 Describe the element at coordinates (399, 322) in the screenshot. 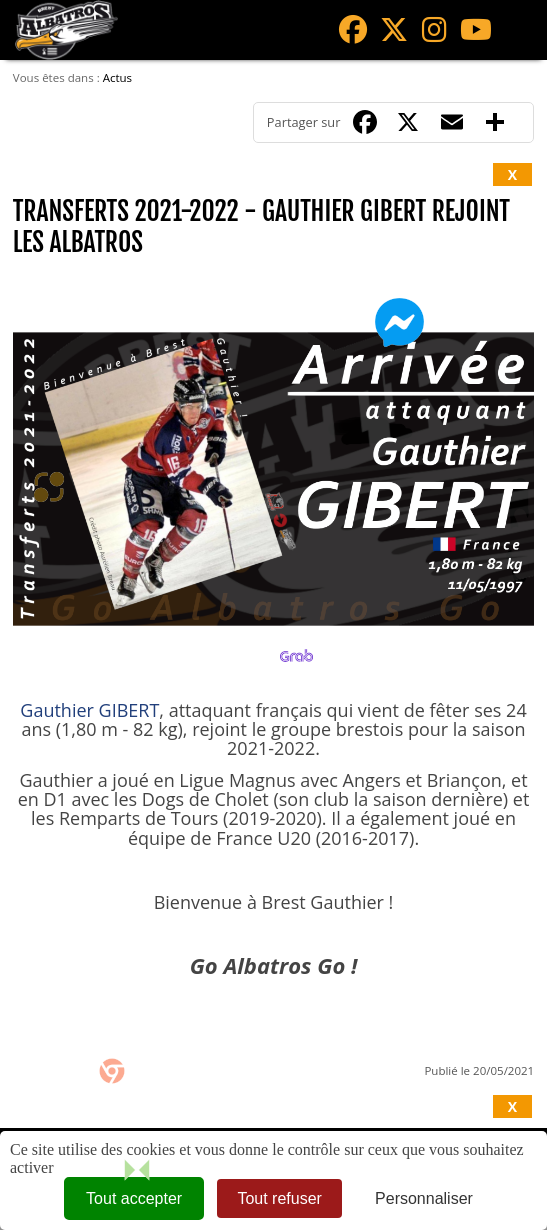

I see `open Facebook Messenger` at that location.